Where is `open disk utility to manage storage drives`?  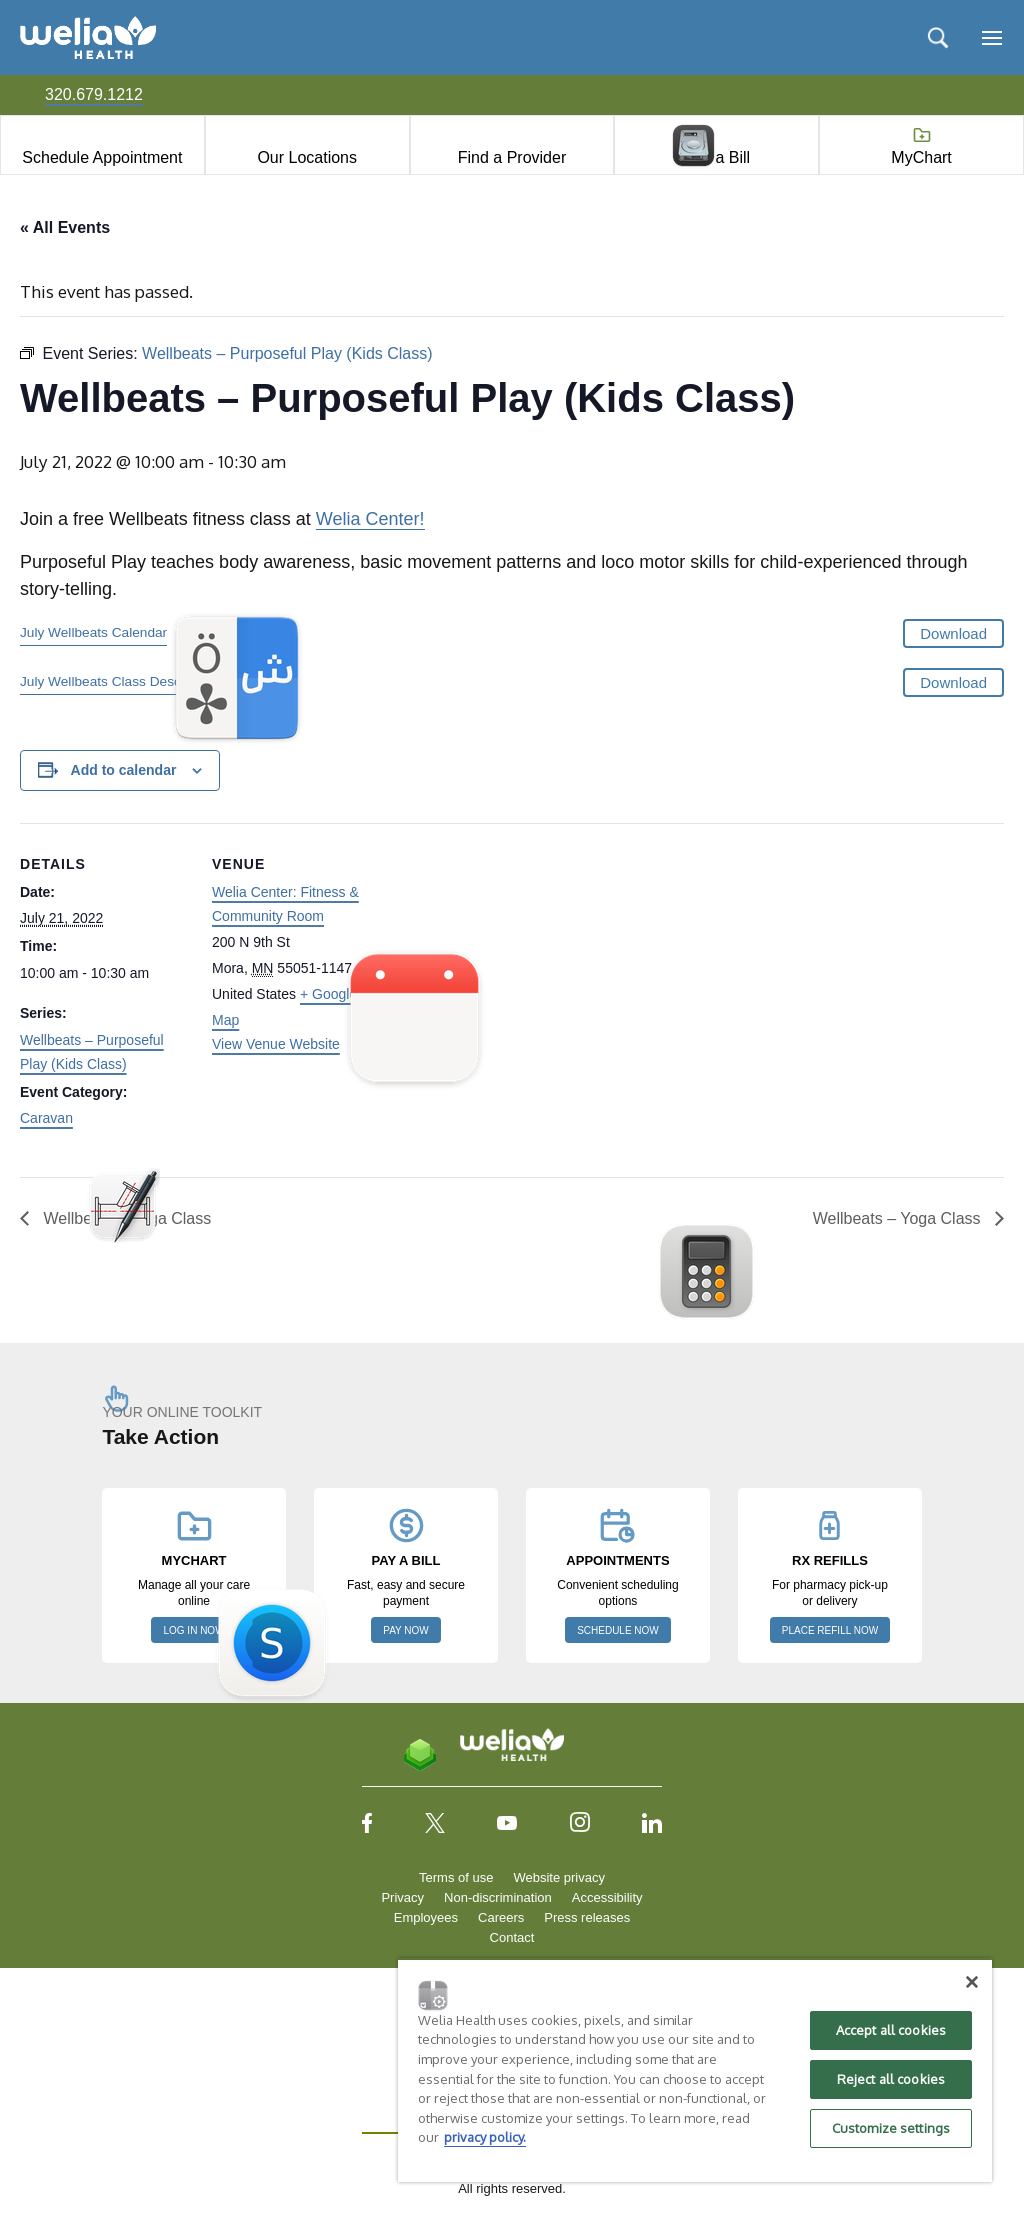 open disk utility to manage storage drives is located at coordinates (693, 145).